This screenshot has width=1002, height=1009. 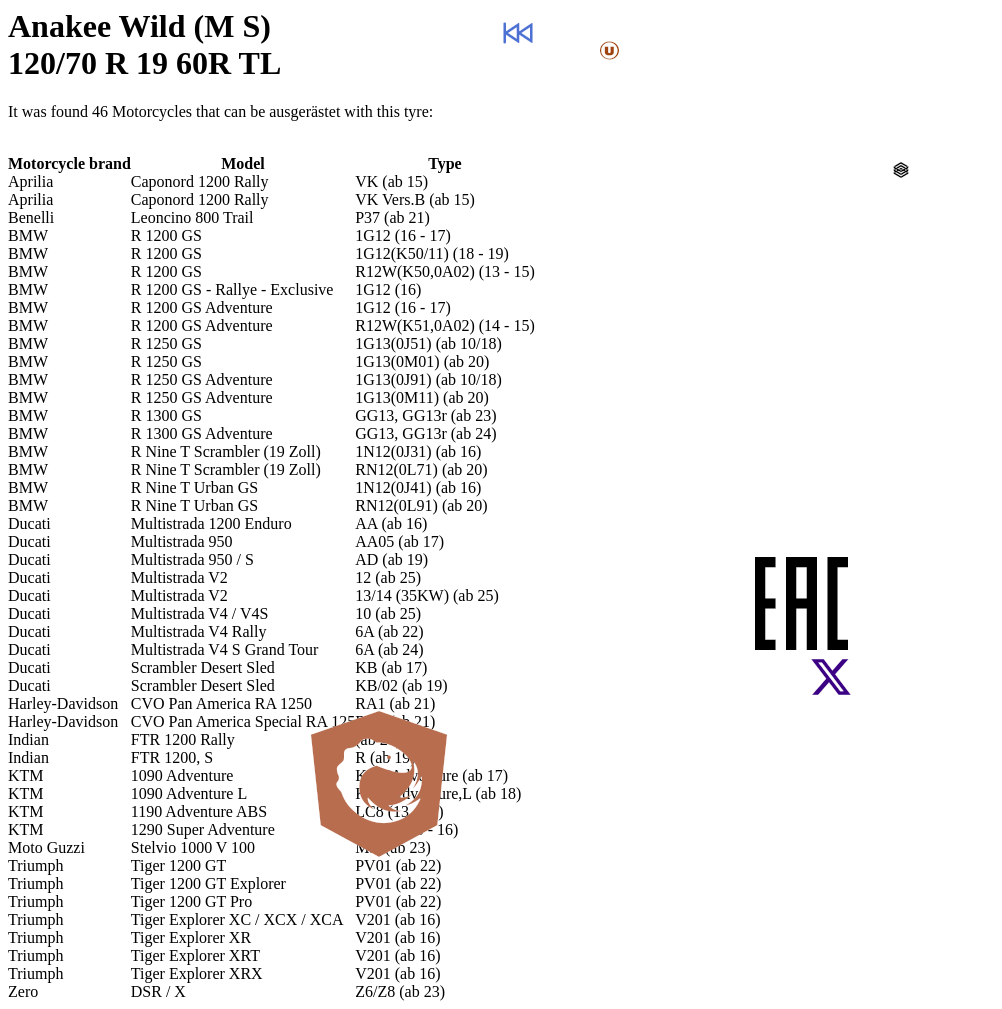 I want to click on EAC (Eurasian Conformity) certification mark, so click(x=801, y=603).